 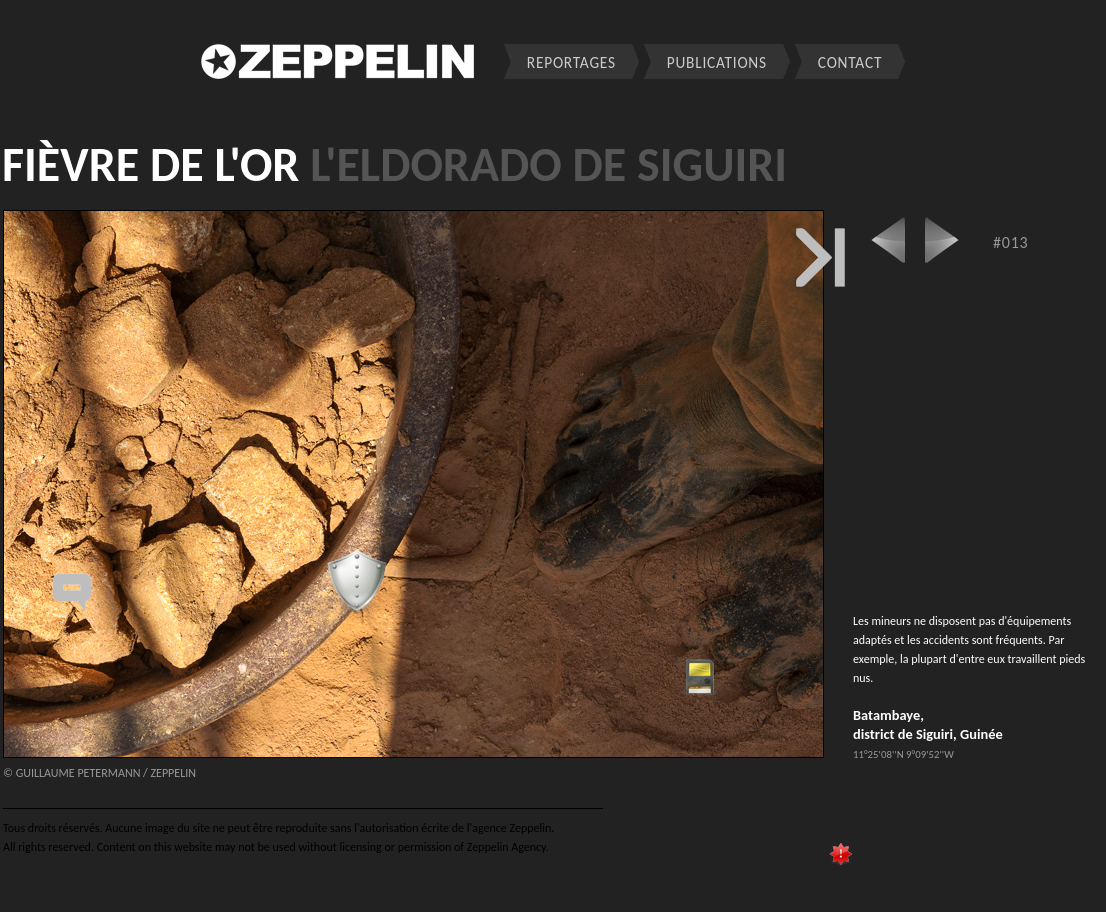 What do you see at coordinates (357, 581) in the screenshot?
I see `indicates medium security level` at bounding box center [357, 581].